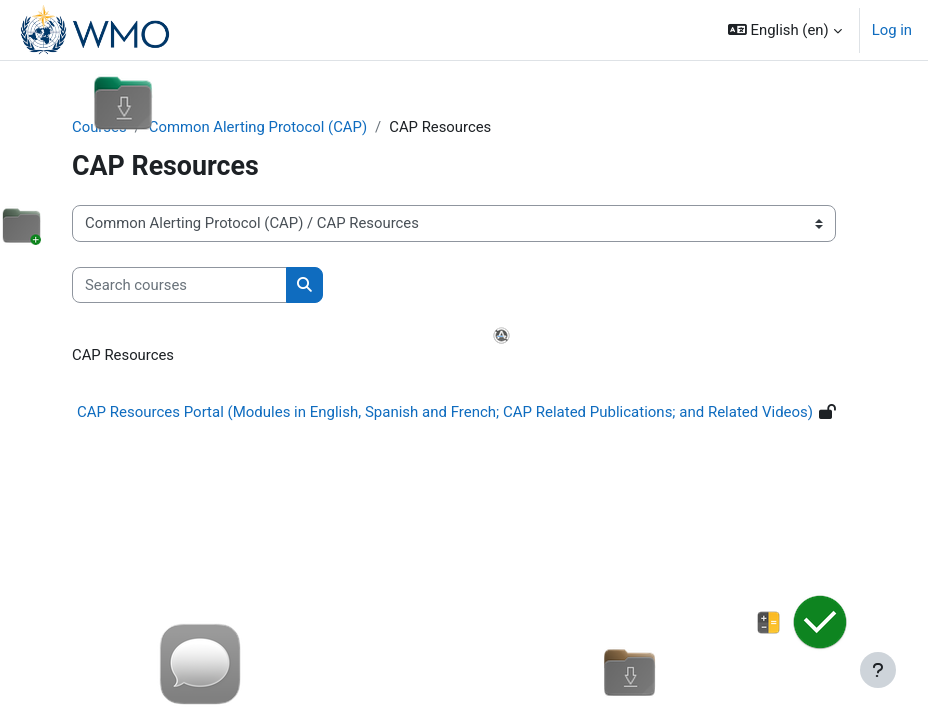  I want to click on open the calculator app, so click(768, 622).